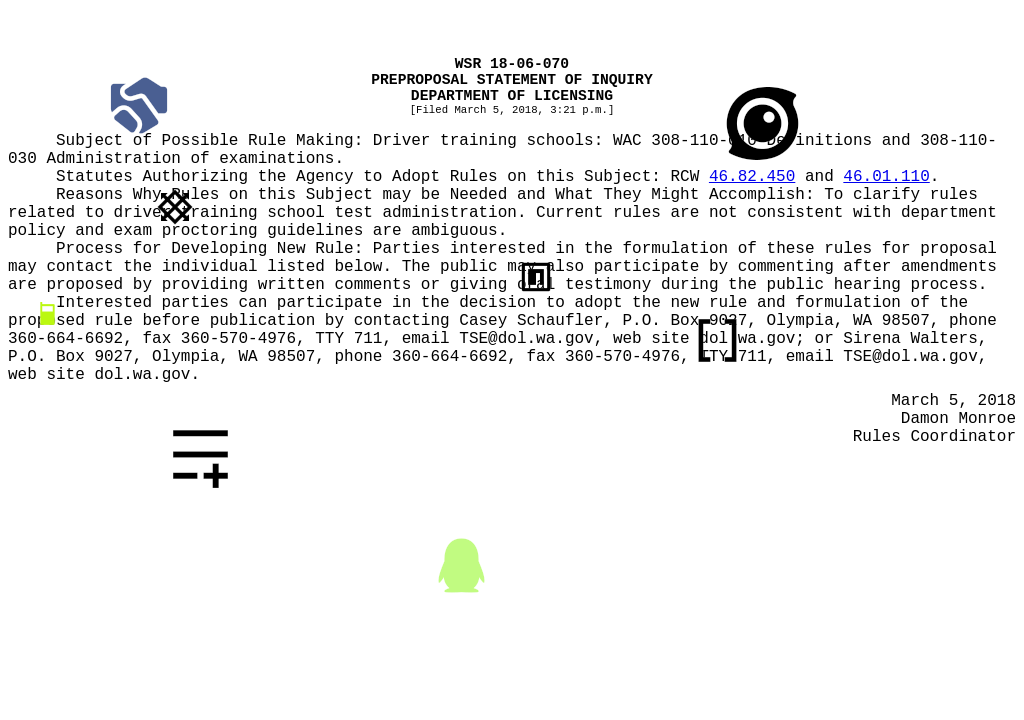  I want to click on indicates mobile device or phone functionality, so click(47, 314).